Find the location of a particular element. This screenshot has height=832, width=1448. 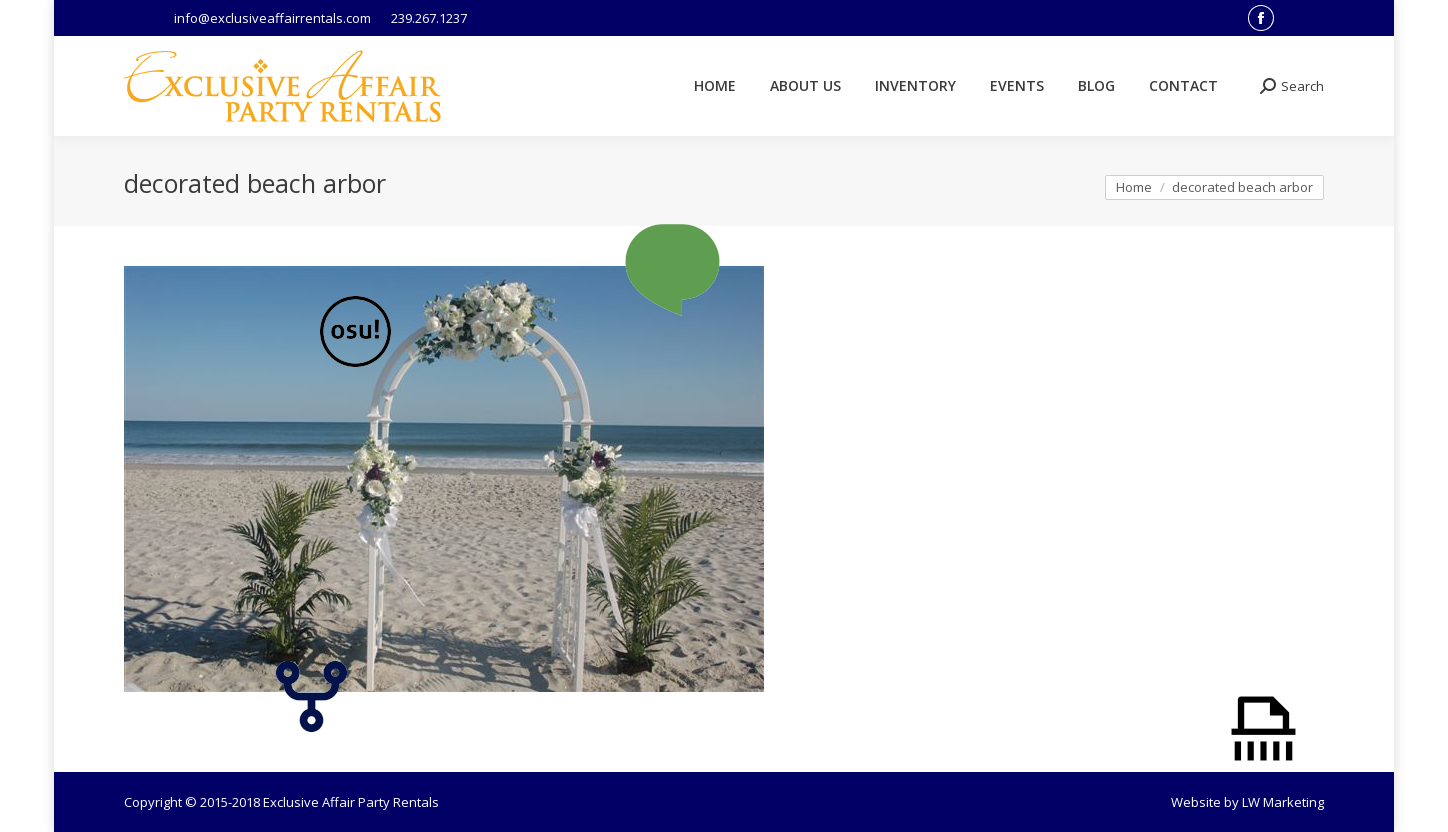

open chat or messaging is located at coordinates (672, 266).